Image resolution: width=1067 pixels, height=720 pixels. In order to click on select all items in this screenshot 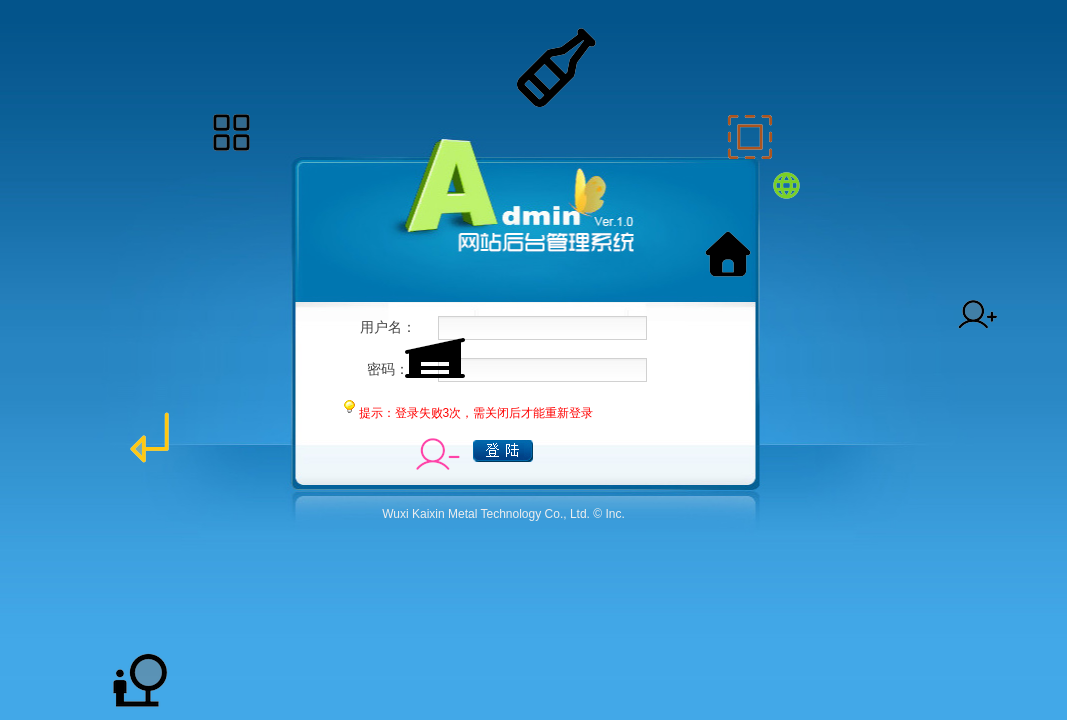, I will do `click(750, 137)`.